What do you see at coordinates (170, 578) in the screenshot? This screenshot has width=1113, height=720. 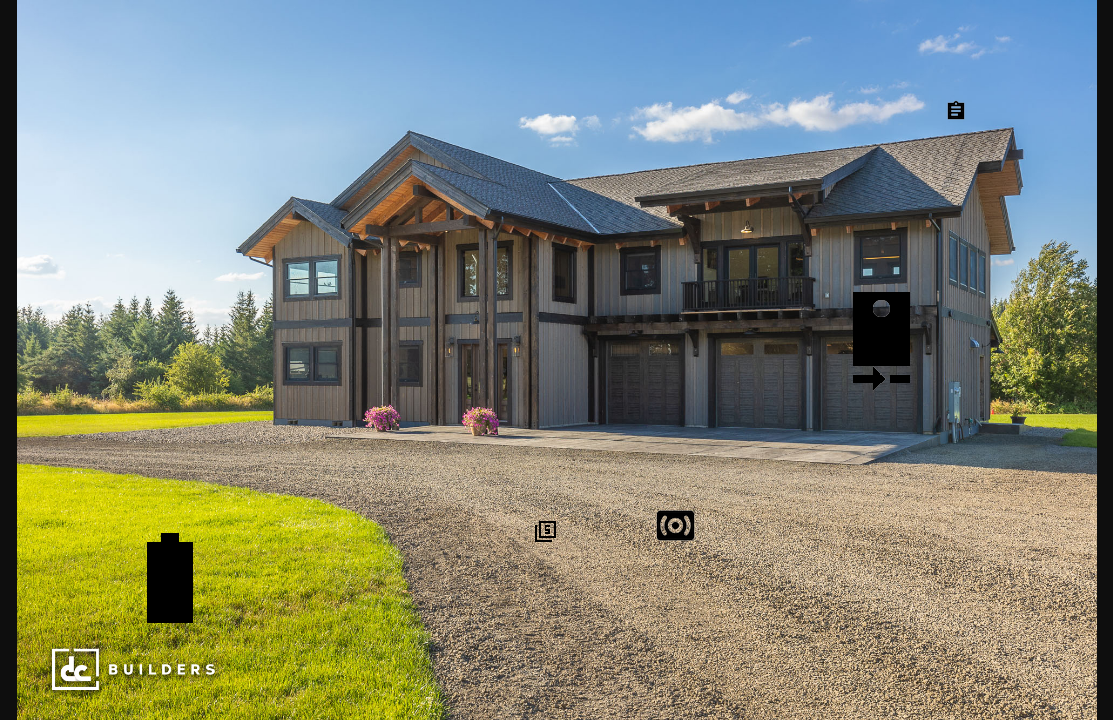 I see `indicates battery is fully charged` at bounding box center [170, 578].